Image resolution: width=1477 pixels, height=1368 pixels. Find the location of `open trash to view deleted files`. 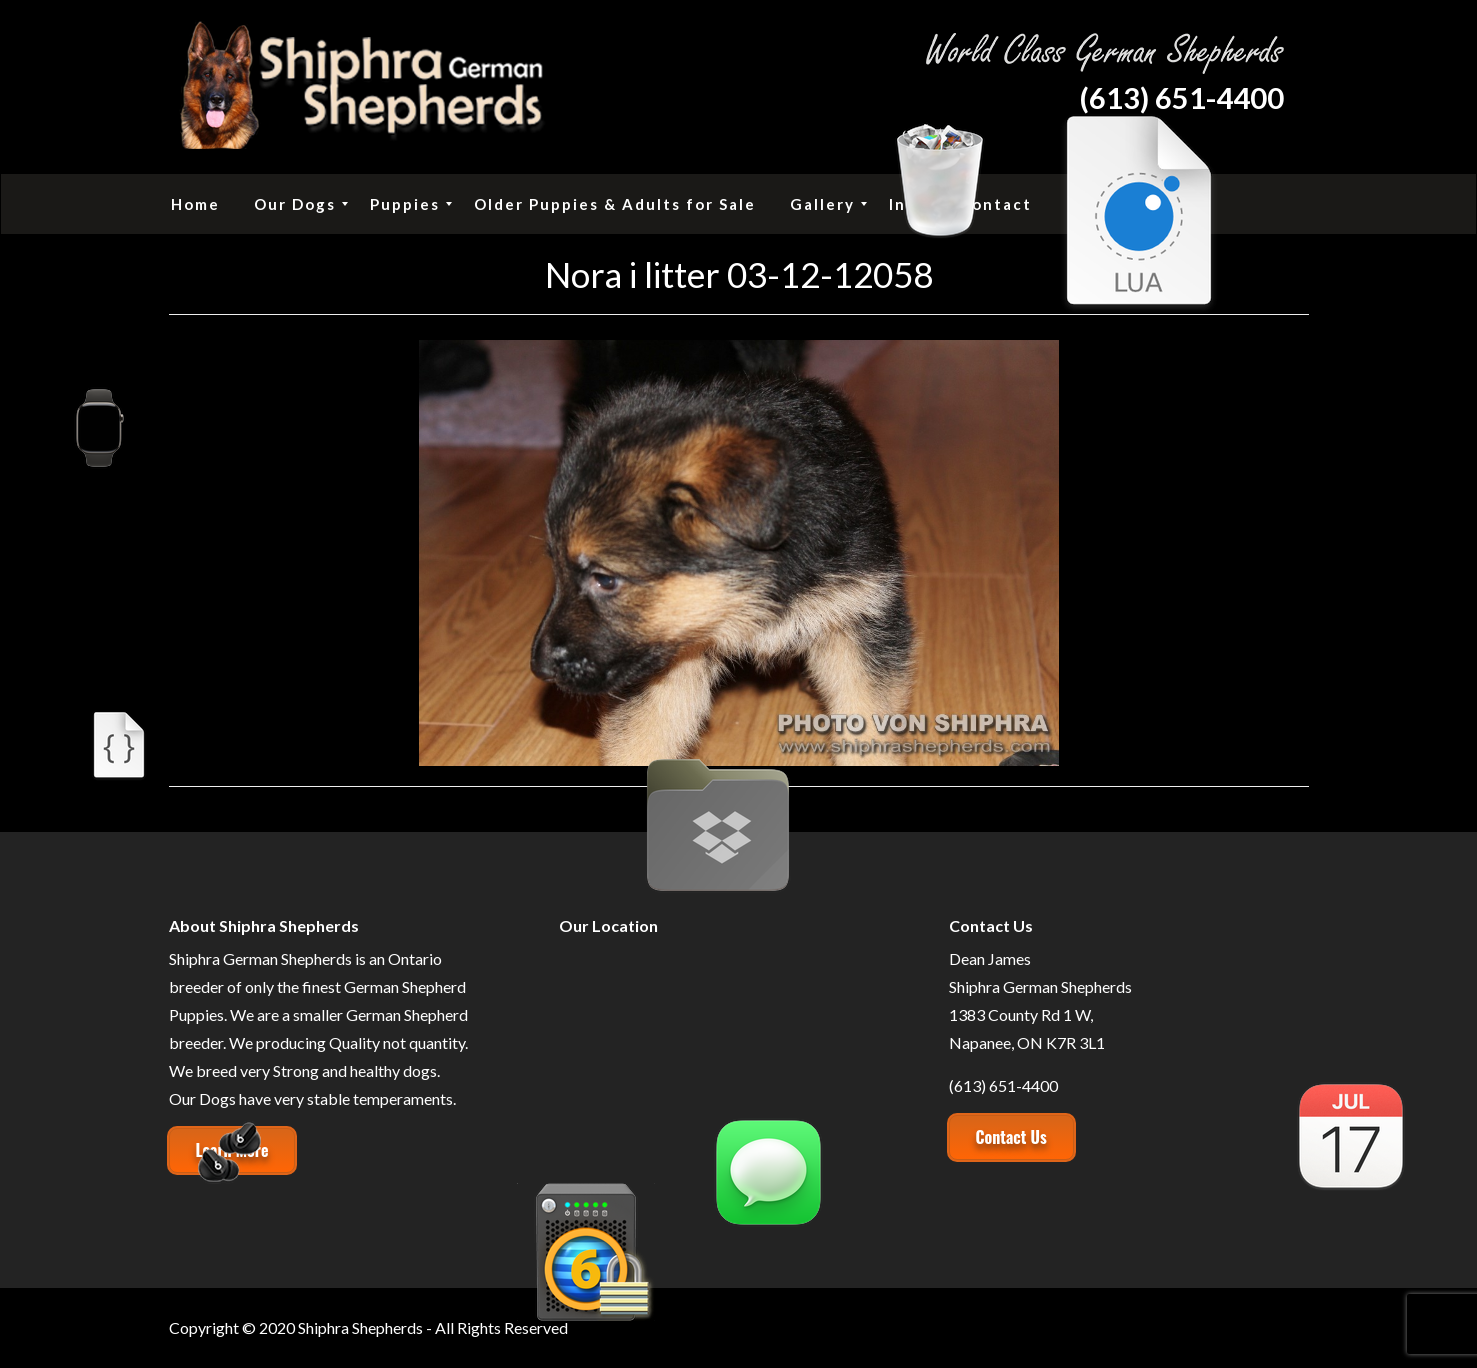

open trash to view deleted files is located at coordinates (940, 182).